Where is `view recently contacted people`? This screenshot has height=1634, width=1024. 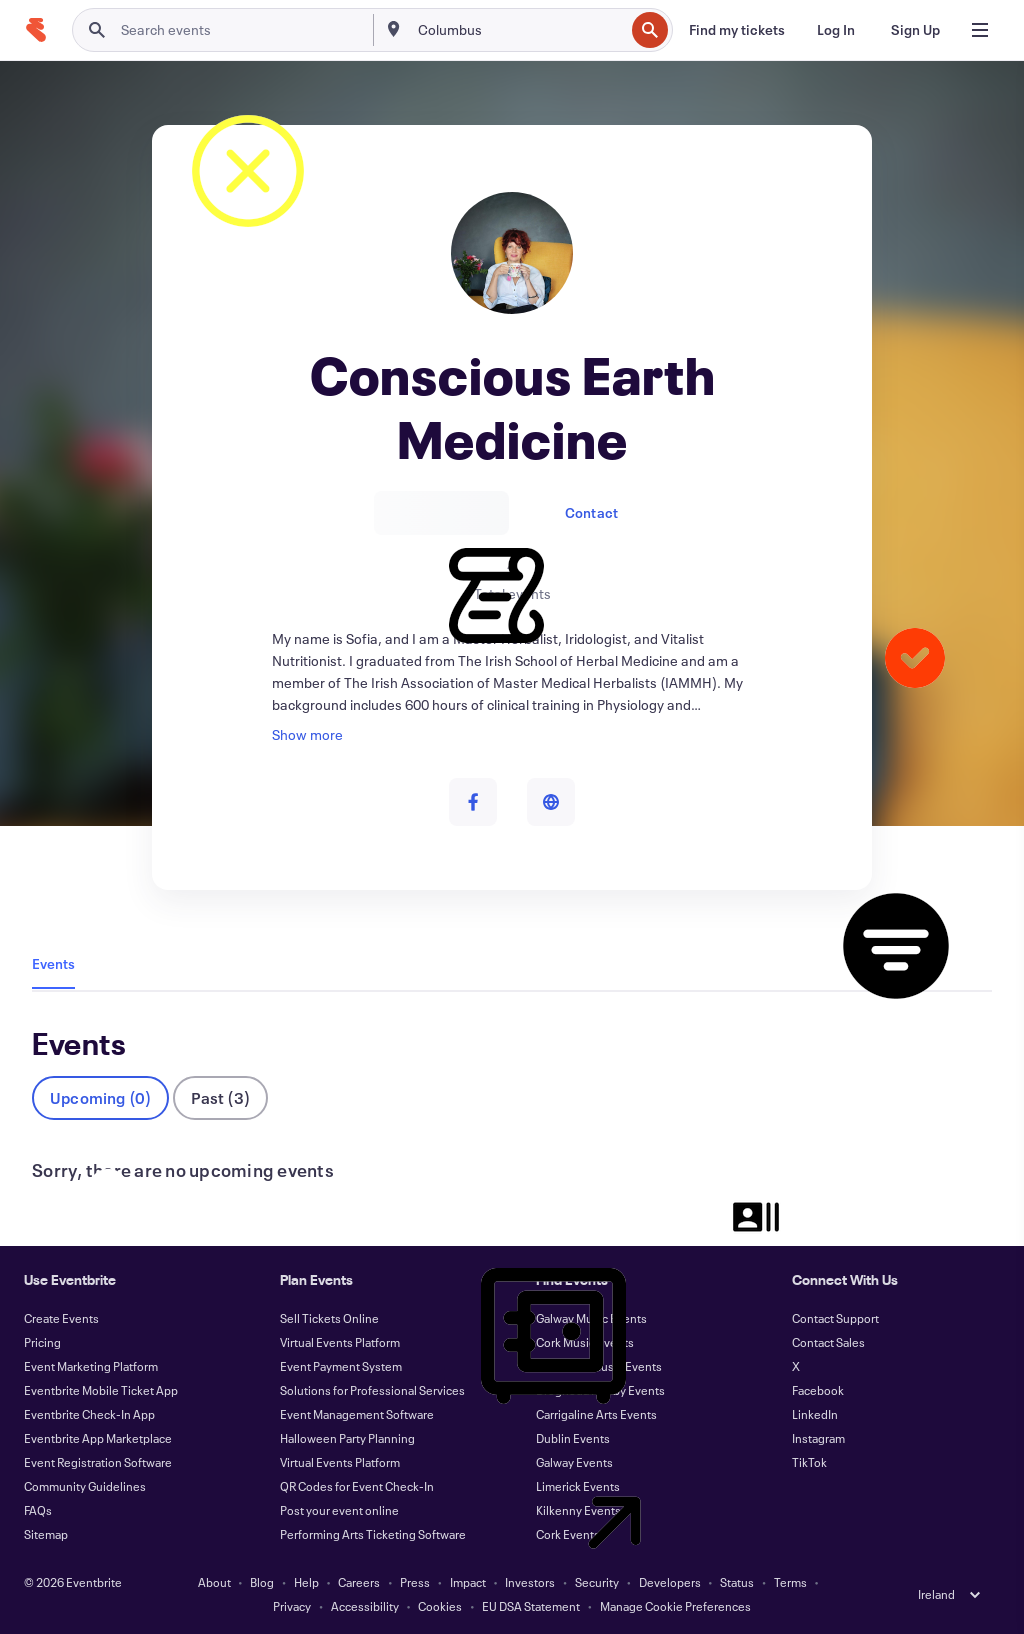 view recently contacted people is located at coordinates (756, 1217).